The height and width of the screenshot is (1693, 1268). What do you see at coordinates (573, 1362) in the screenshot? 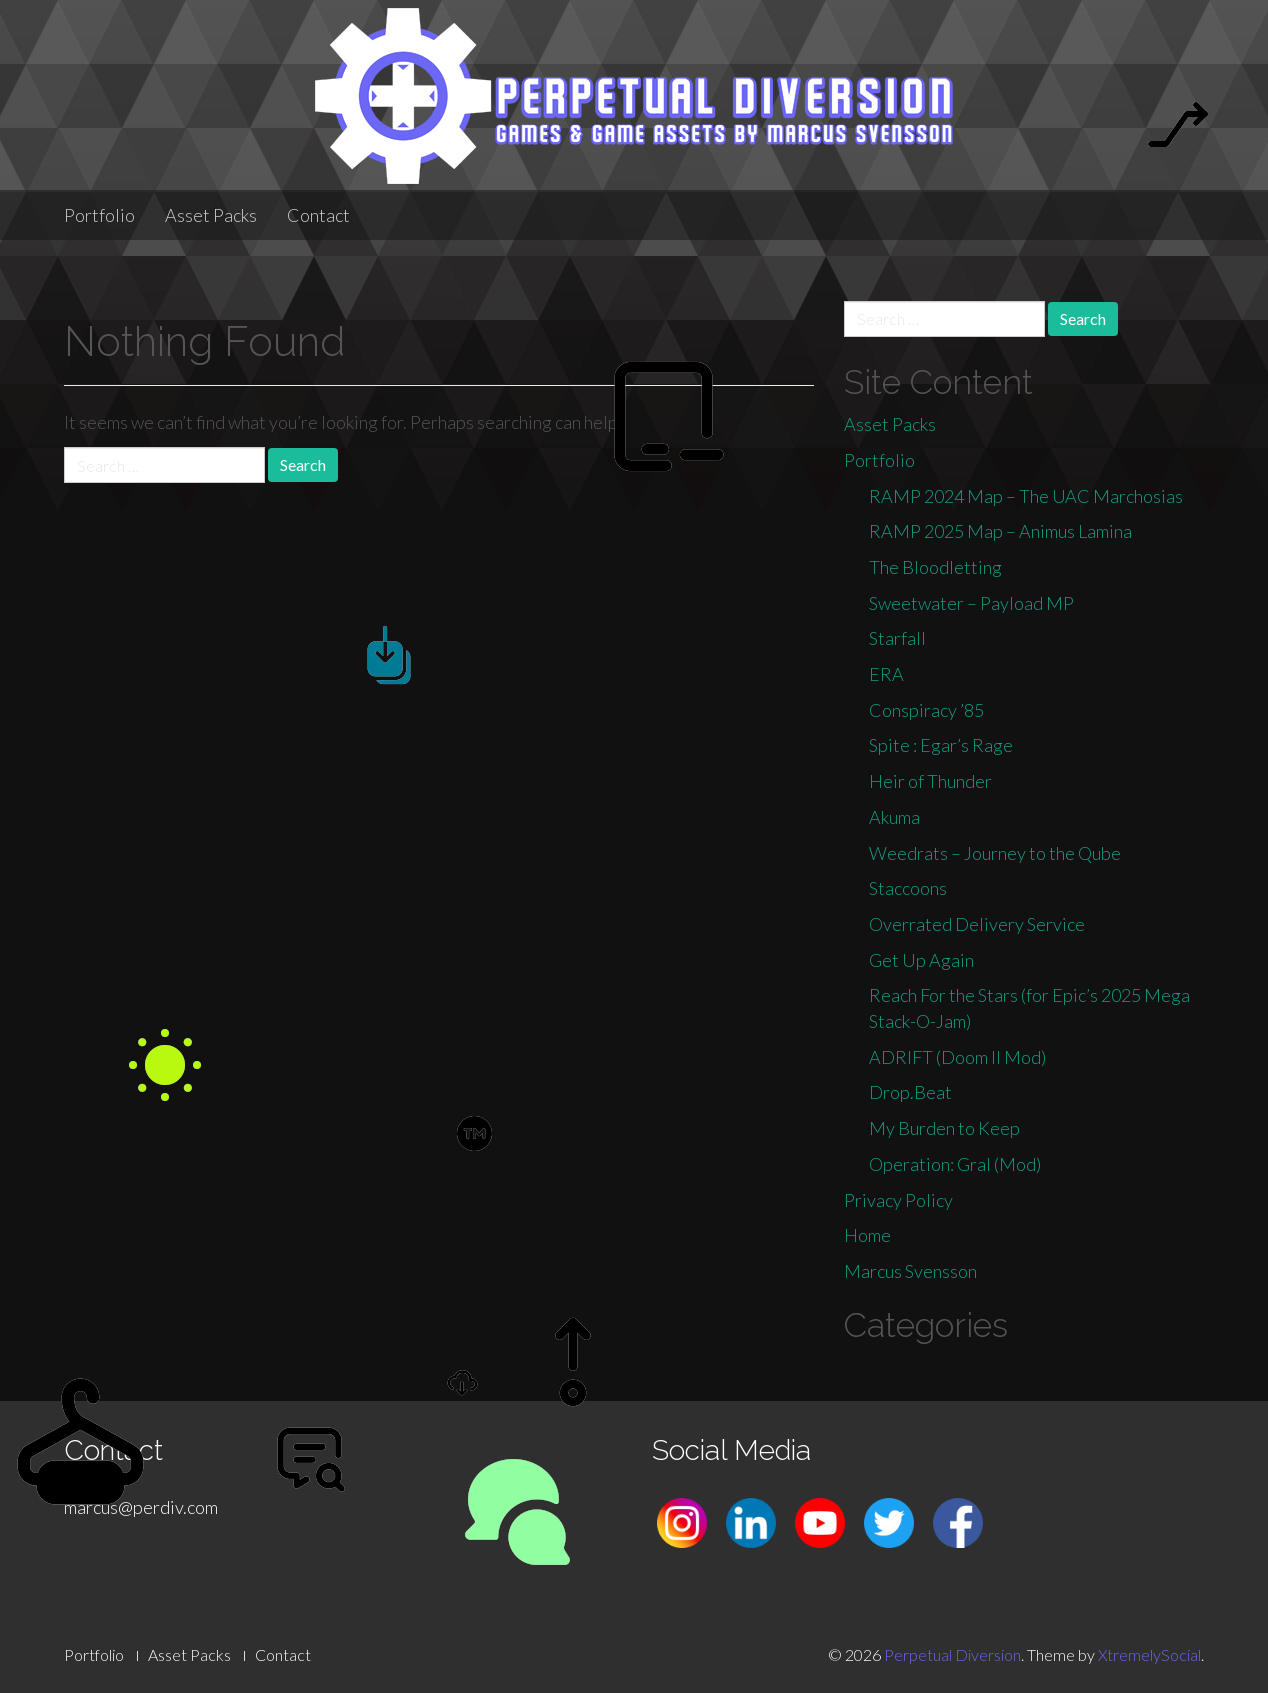
I see `move item up in a list or sequence` at bounding box center [573, 1362].